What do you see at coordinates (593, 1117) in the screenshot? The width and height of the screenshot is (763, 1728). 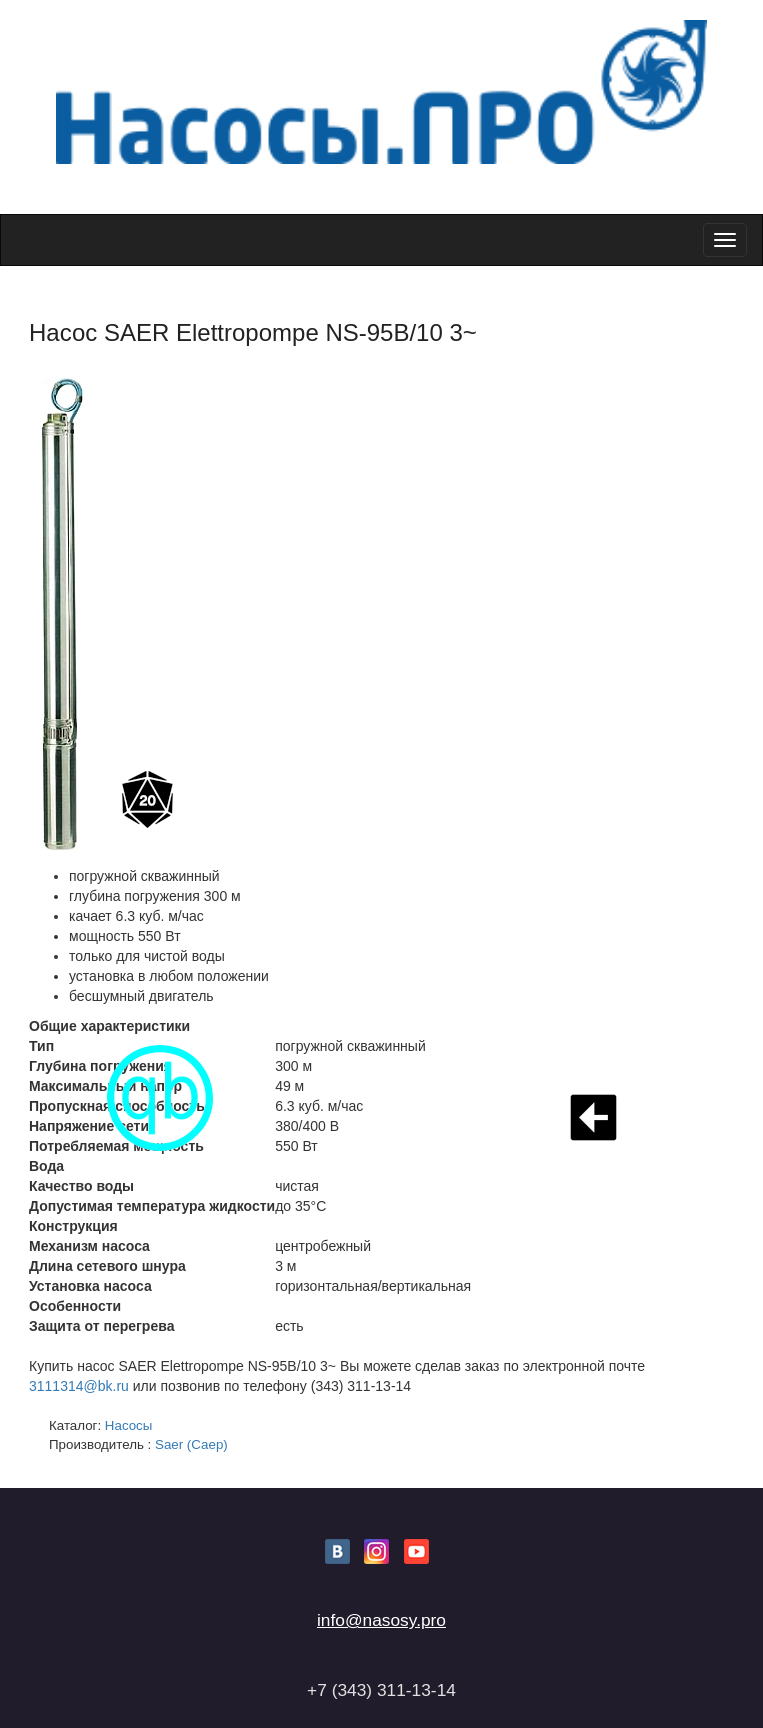 I see `go back to the previous screen` at bounding box center [593, 1117].